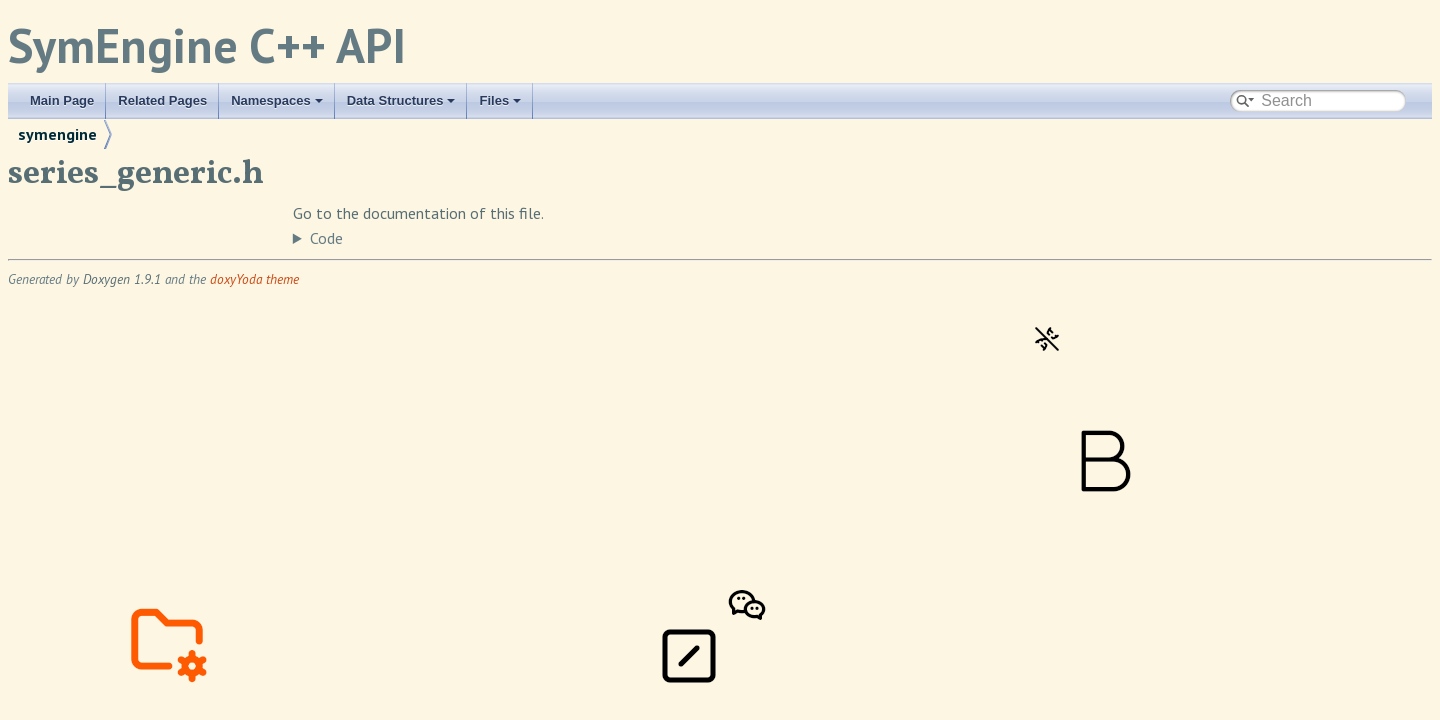  I want to click on apply bold formatting to selected text, so click(1101, 462).